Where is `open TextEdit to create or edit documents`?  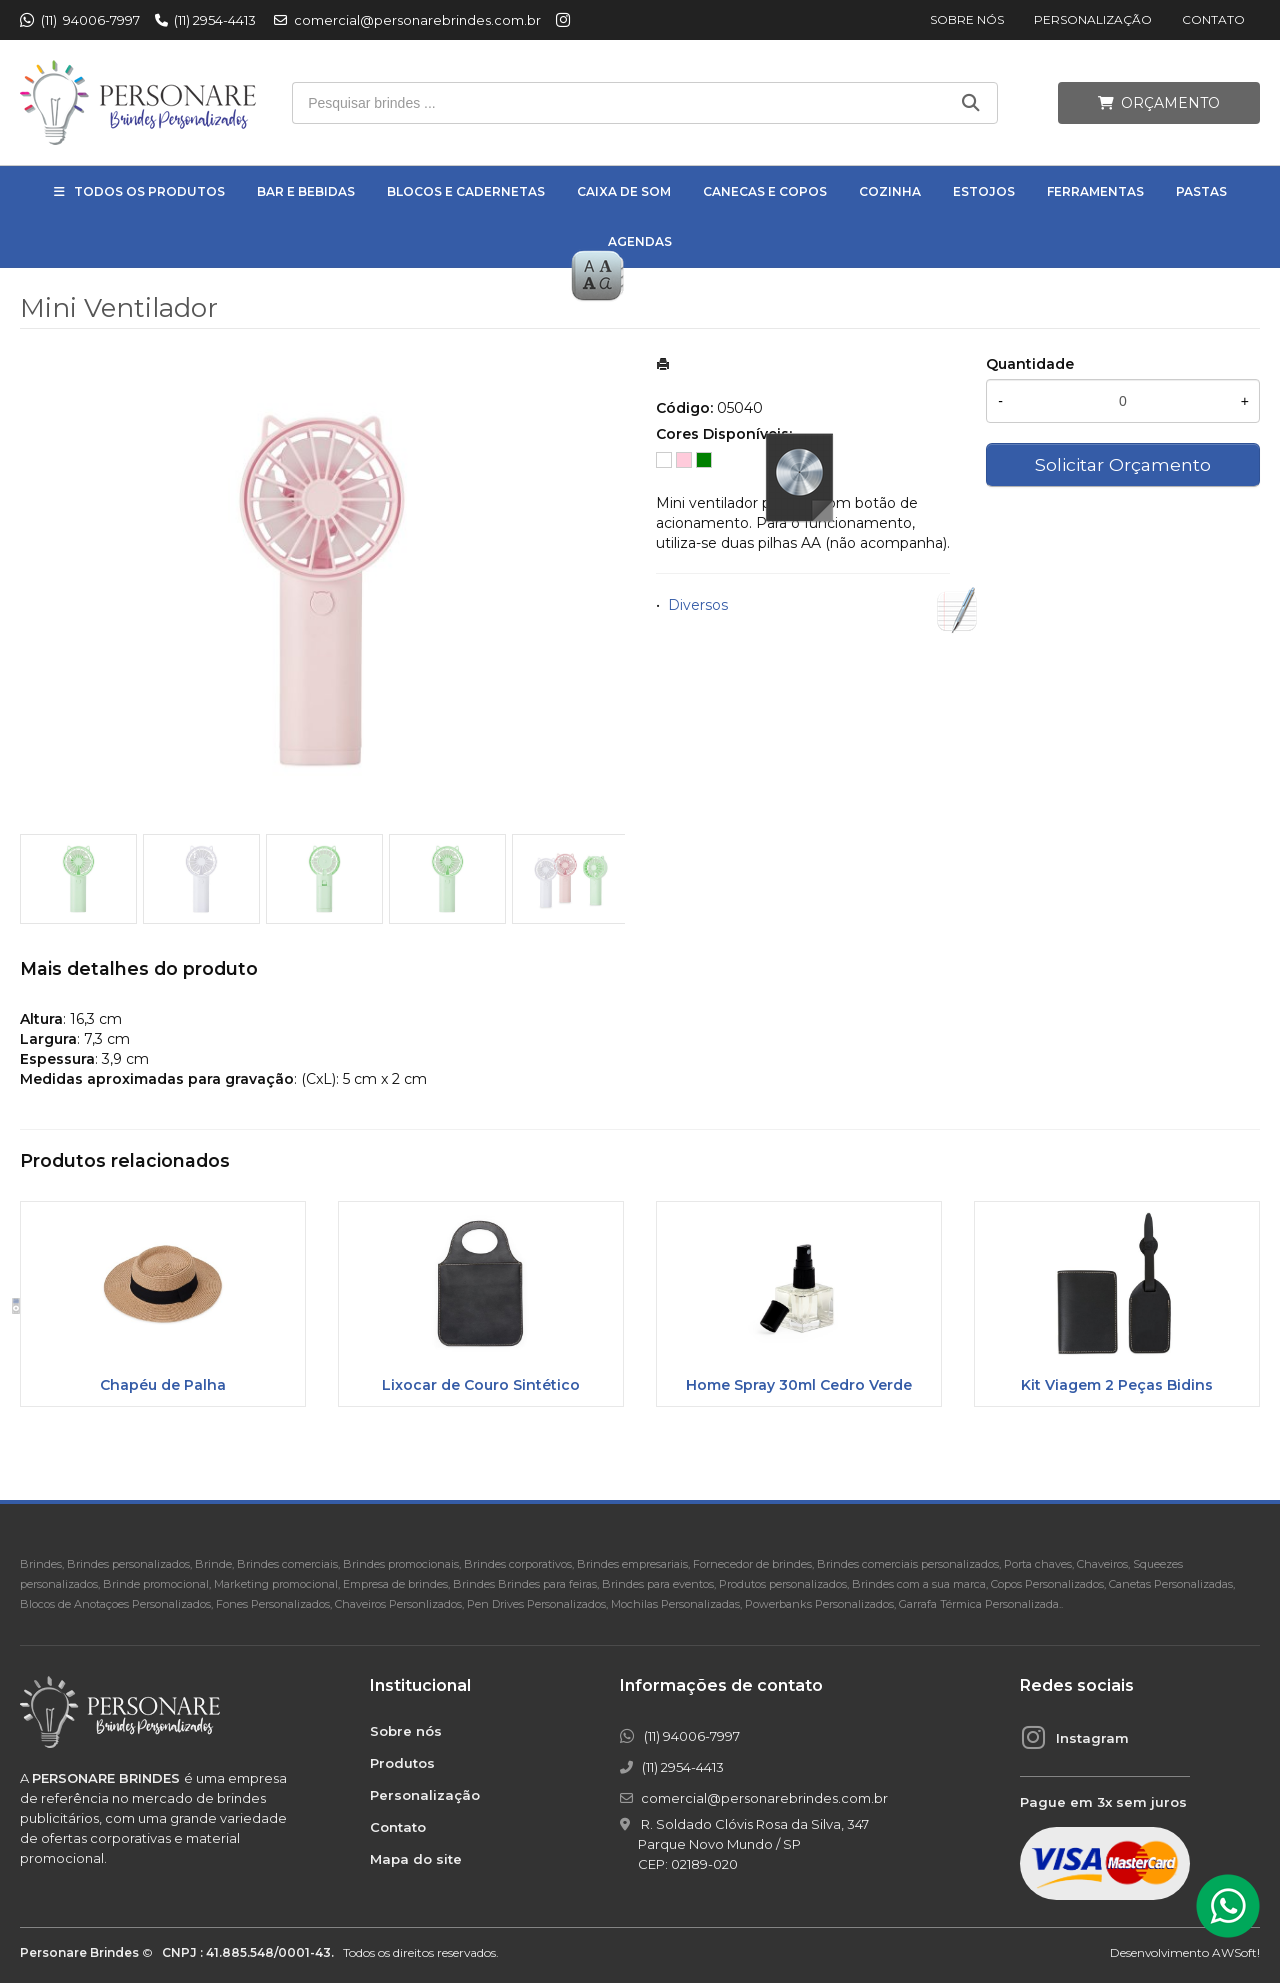 open TextEdit to create or edit documents is located at coordinates (957, 611).